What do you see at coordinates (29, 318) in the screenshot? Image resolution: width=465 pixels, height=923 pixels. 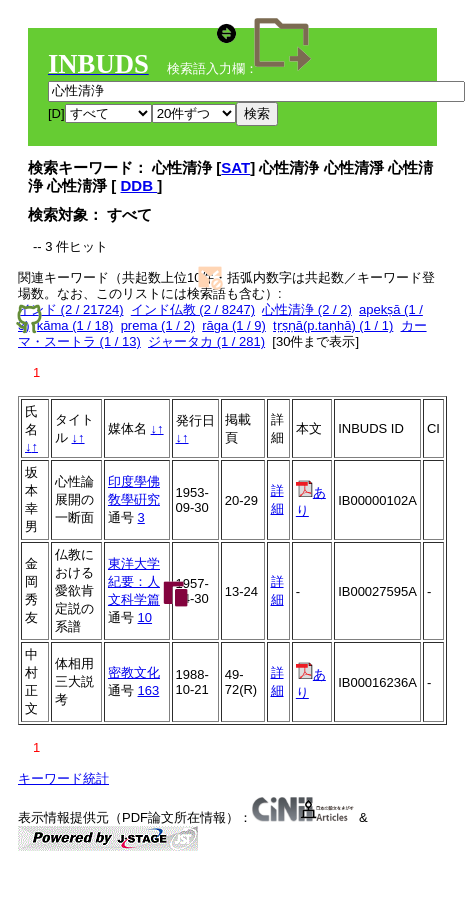 I see `view GitHub profile or repository` at bounding box center [29, 318].